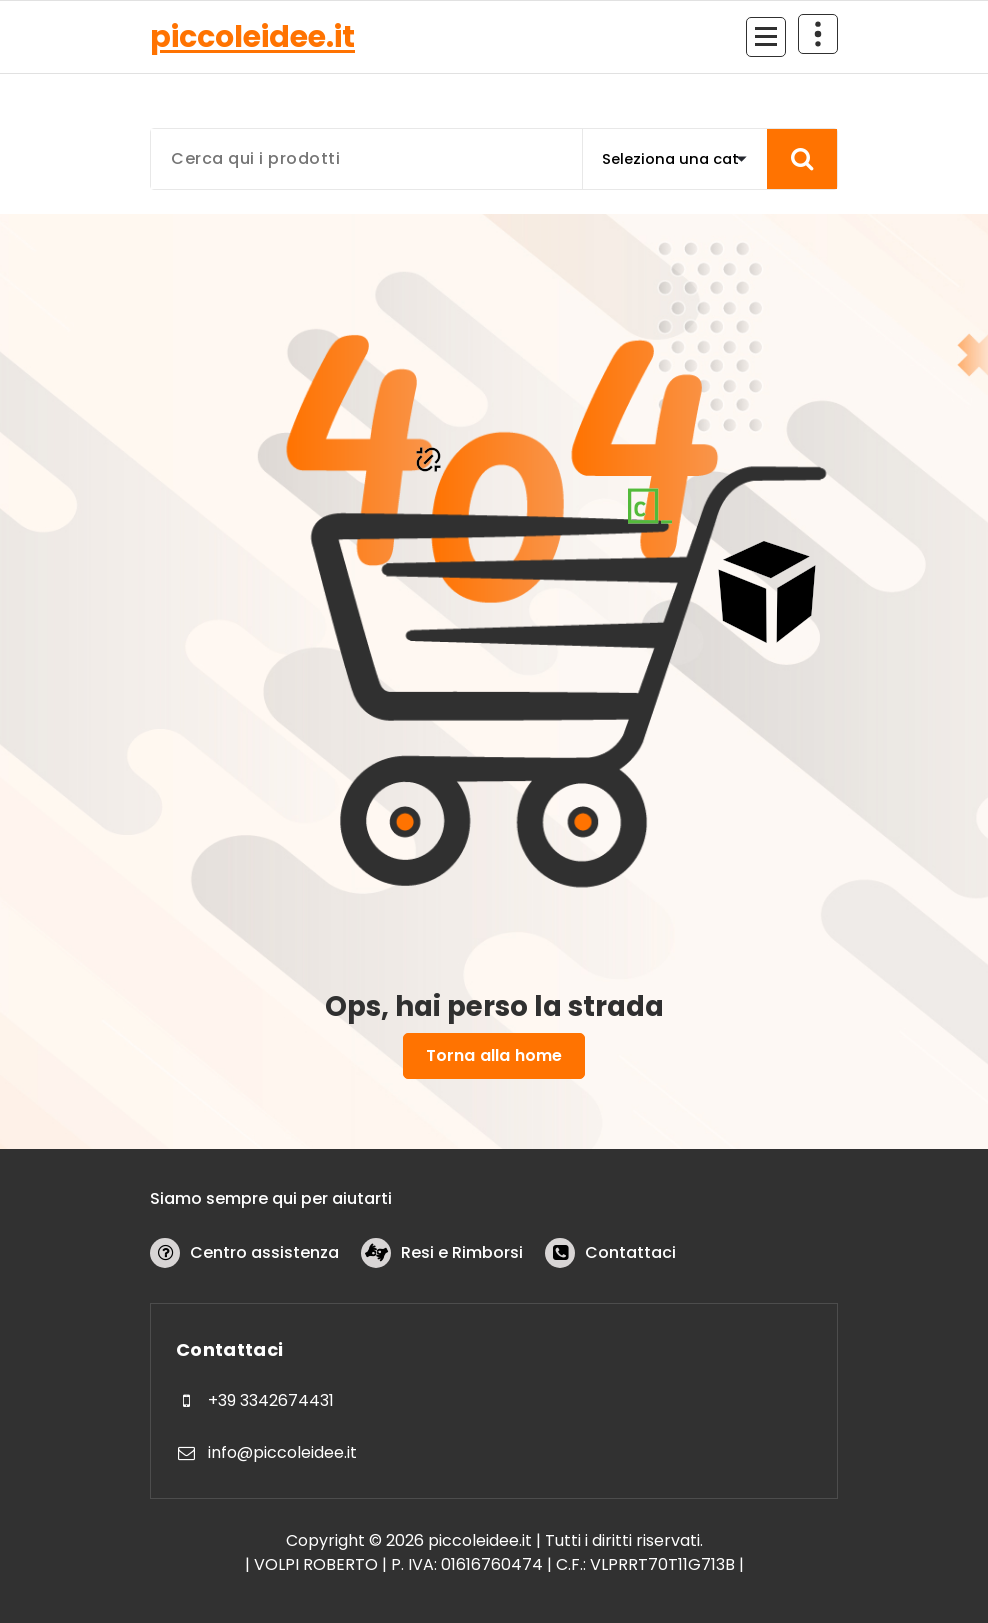 The image size is (988, 1623). I want to click on open codecademy app or website, so click(650, 506).